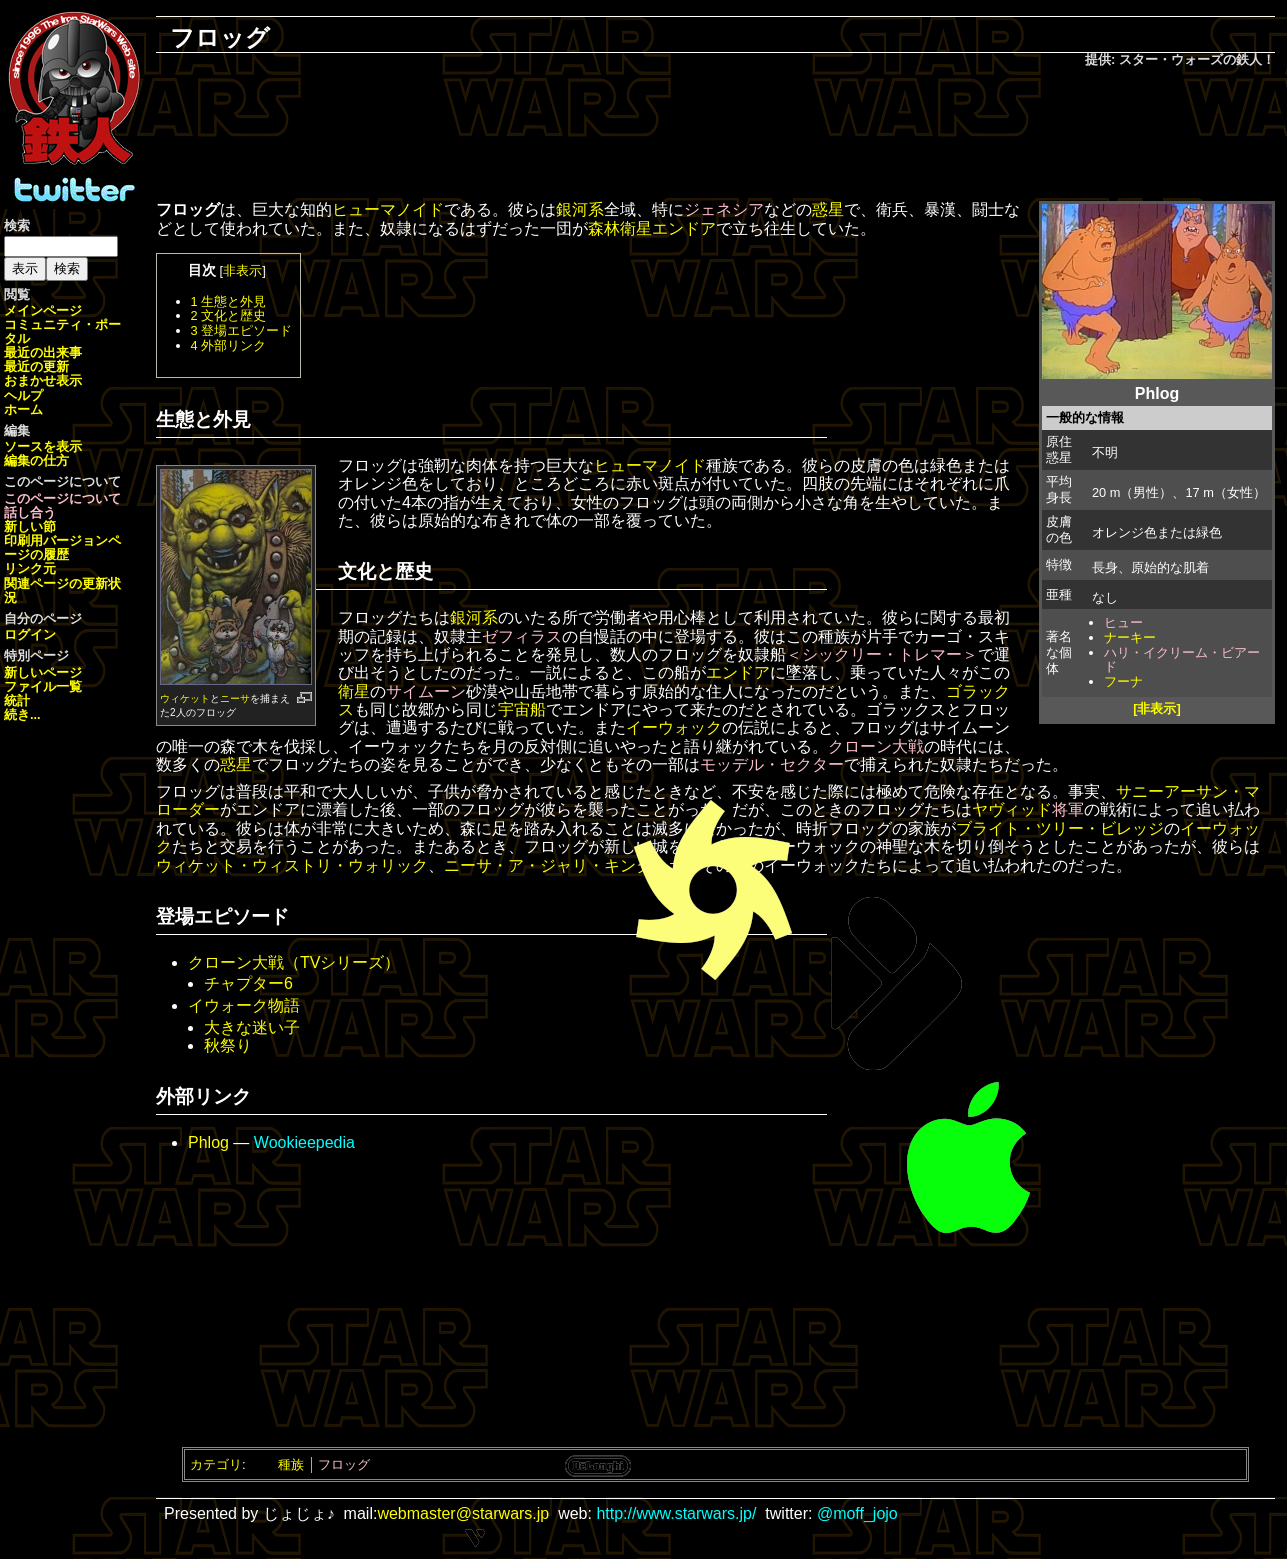 The image size is (1287, 1559). I want to click on launch octane render application, so click(713, 890).